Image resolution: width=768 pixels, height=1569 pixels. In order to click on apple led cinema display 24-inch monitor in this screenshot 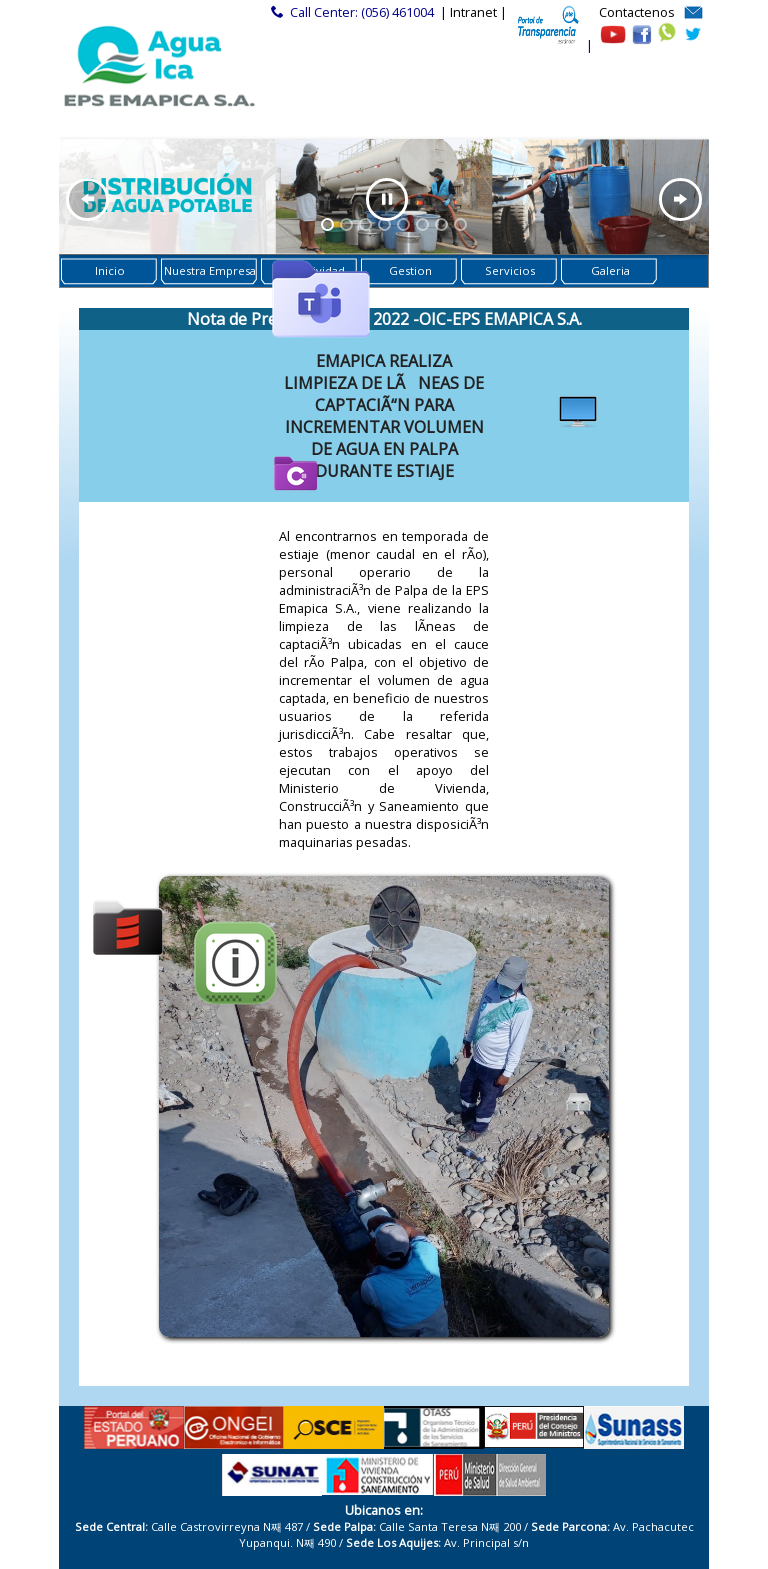, I will do `click(578, 405)`.